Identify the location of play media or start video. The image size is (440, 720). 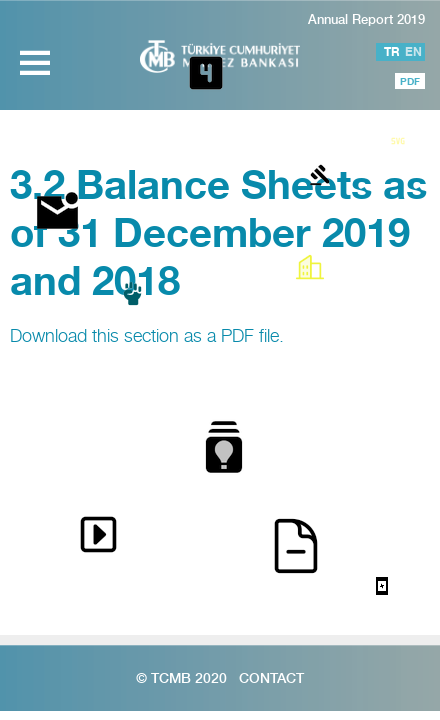
(98, 534).